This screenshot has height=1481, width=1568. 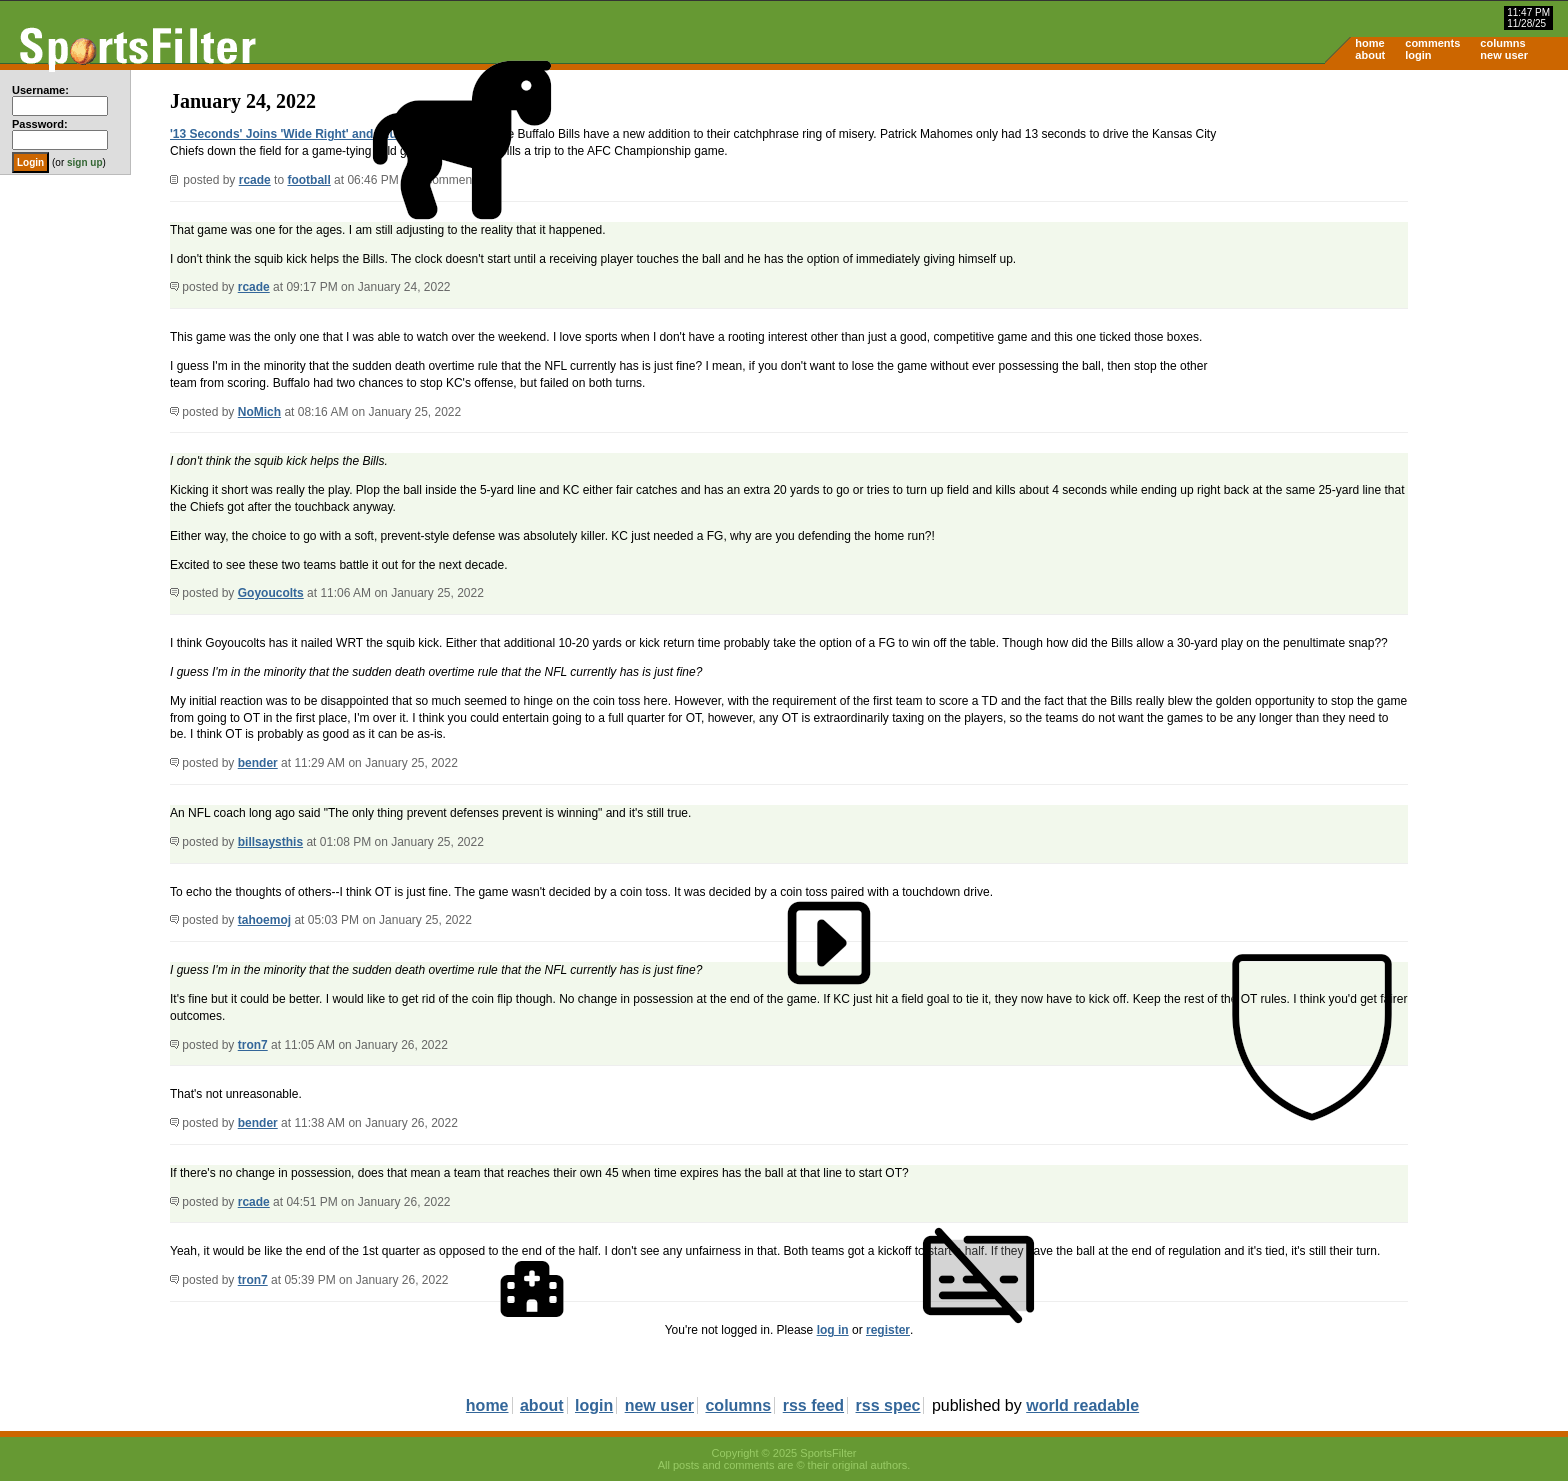 I want to click on find nearby hospitals or medical facilities, so click(x=532, y=1289).